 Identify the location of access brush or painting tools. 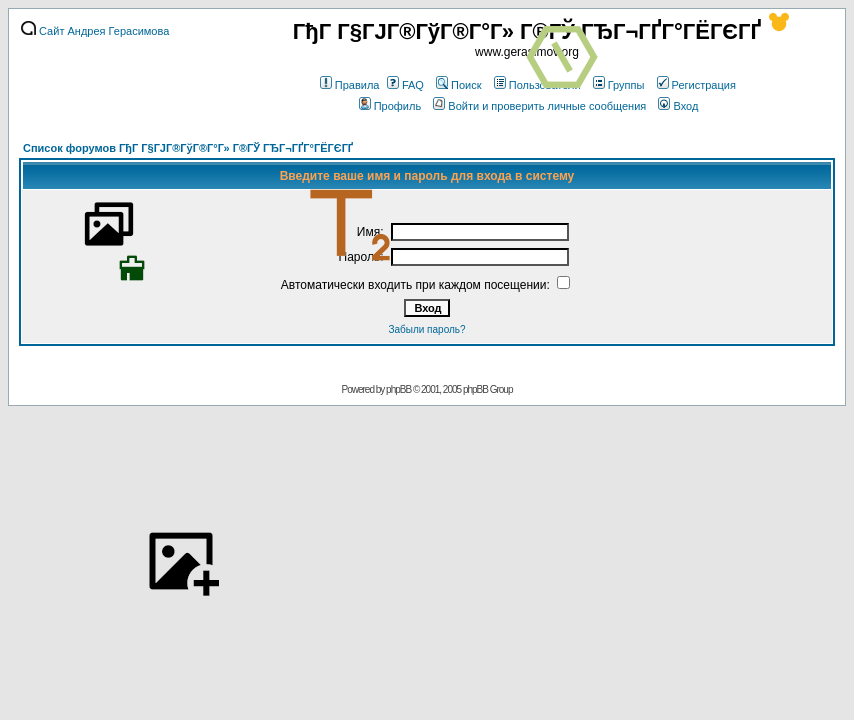
(132, 268).